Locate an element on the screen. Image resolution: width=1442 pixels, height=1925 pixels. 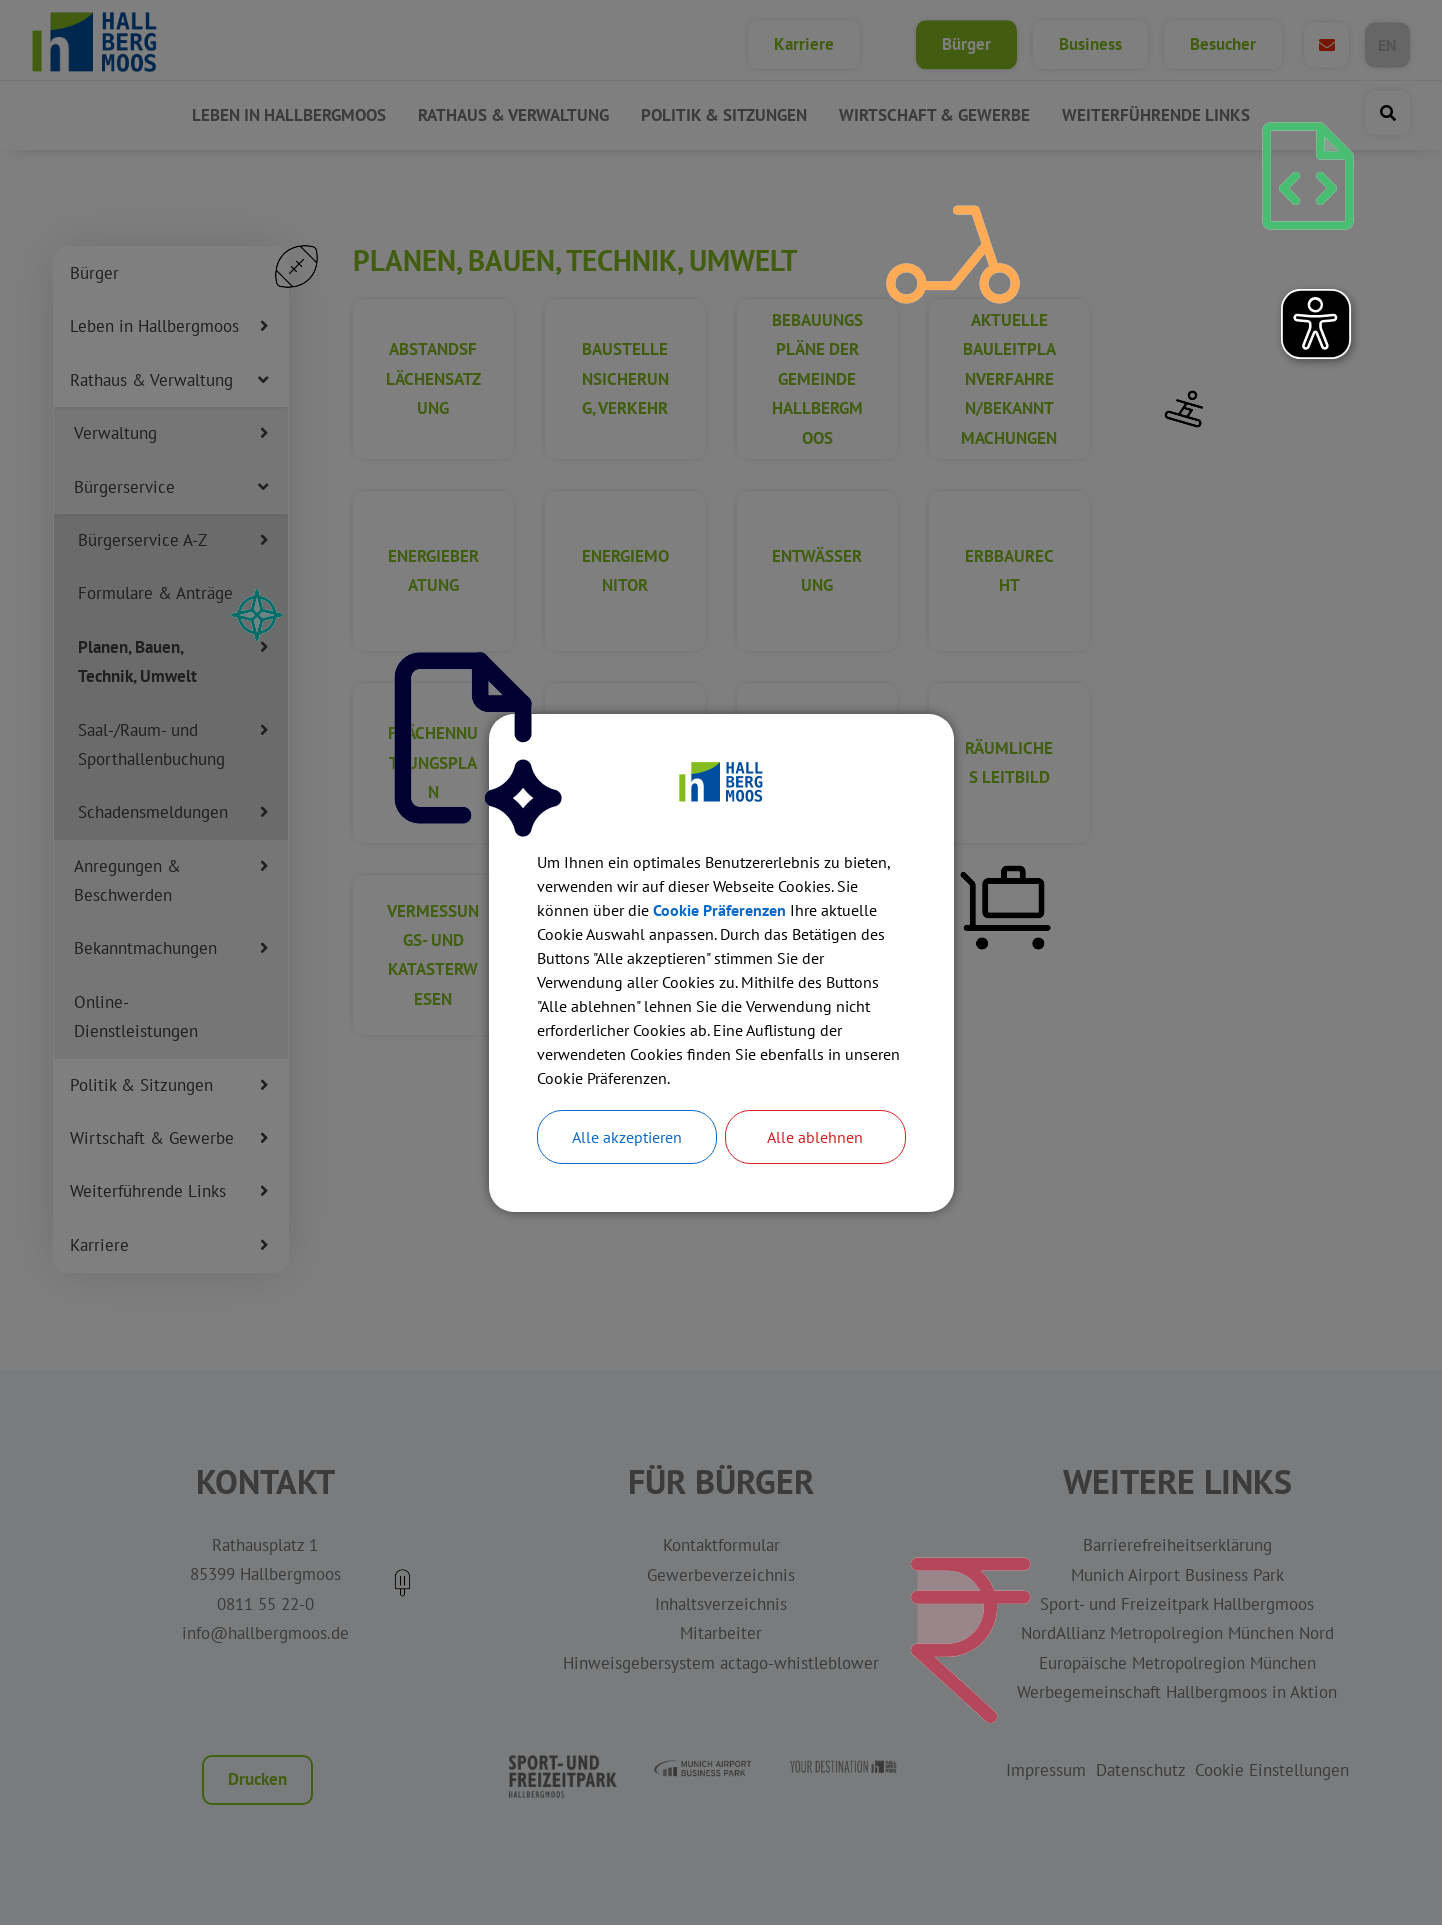
view prices in Indian rupees is located at coordinates (964, 1637).